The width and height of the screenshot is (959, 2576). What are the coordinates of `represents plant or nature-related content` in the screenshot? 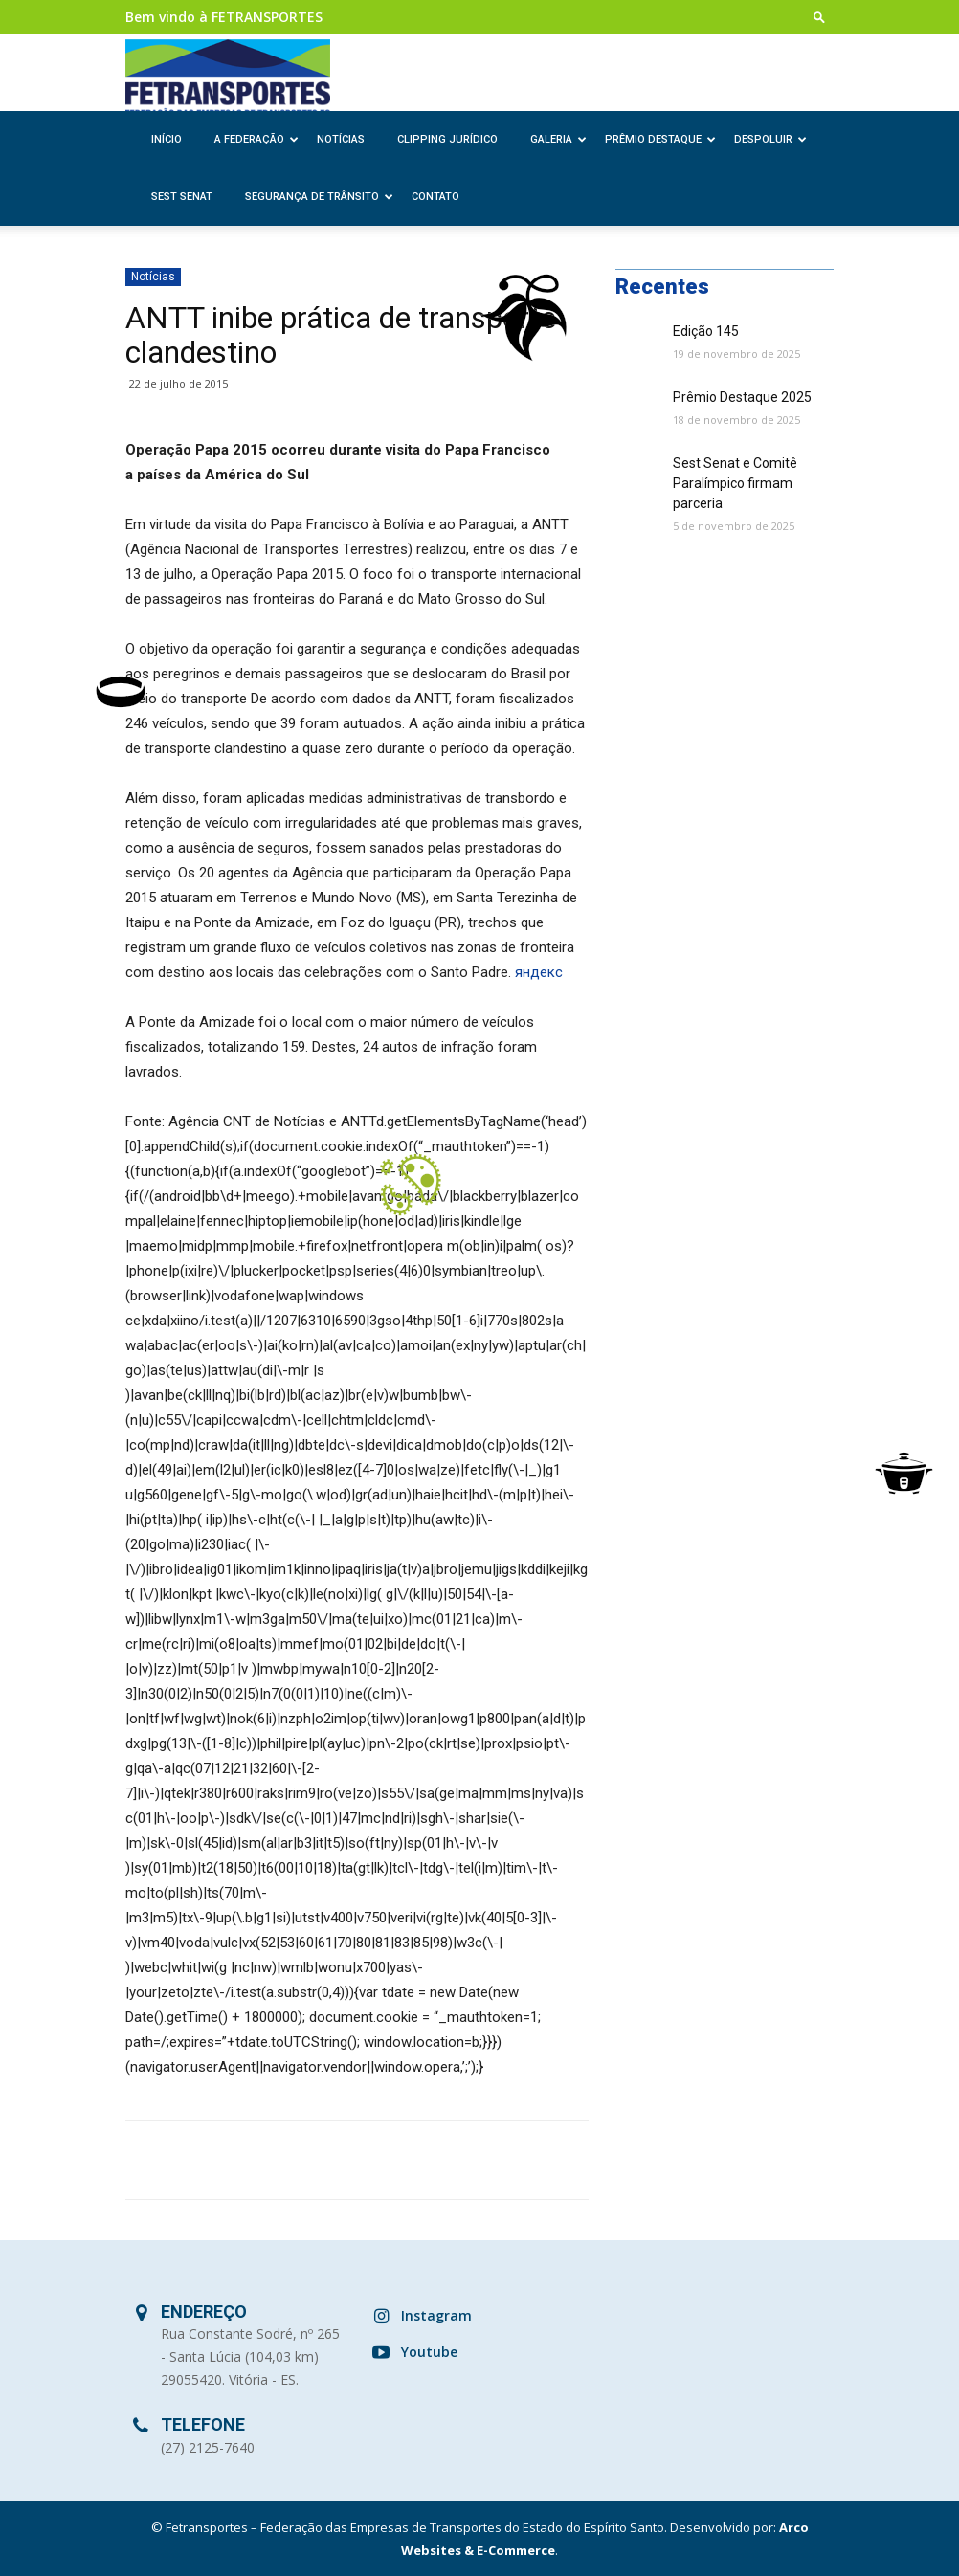 It's located at (524, 318).